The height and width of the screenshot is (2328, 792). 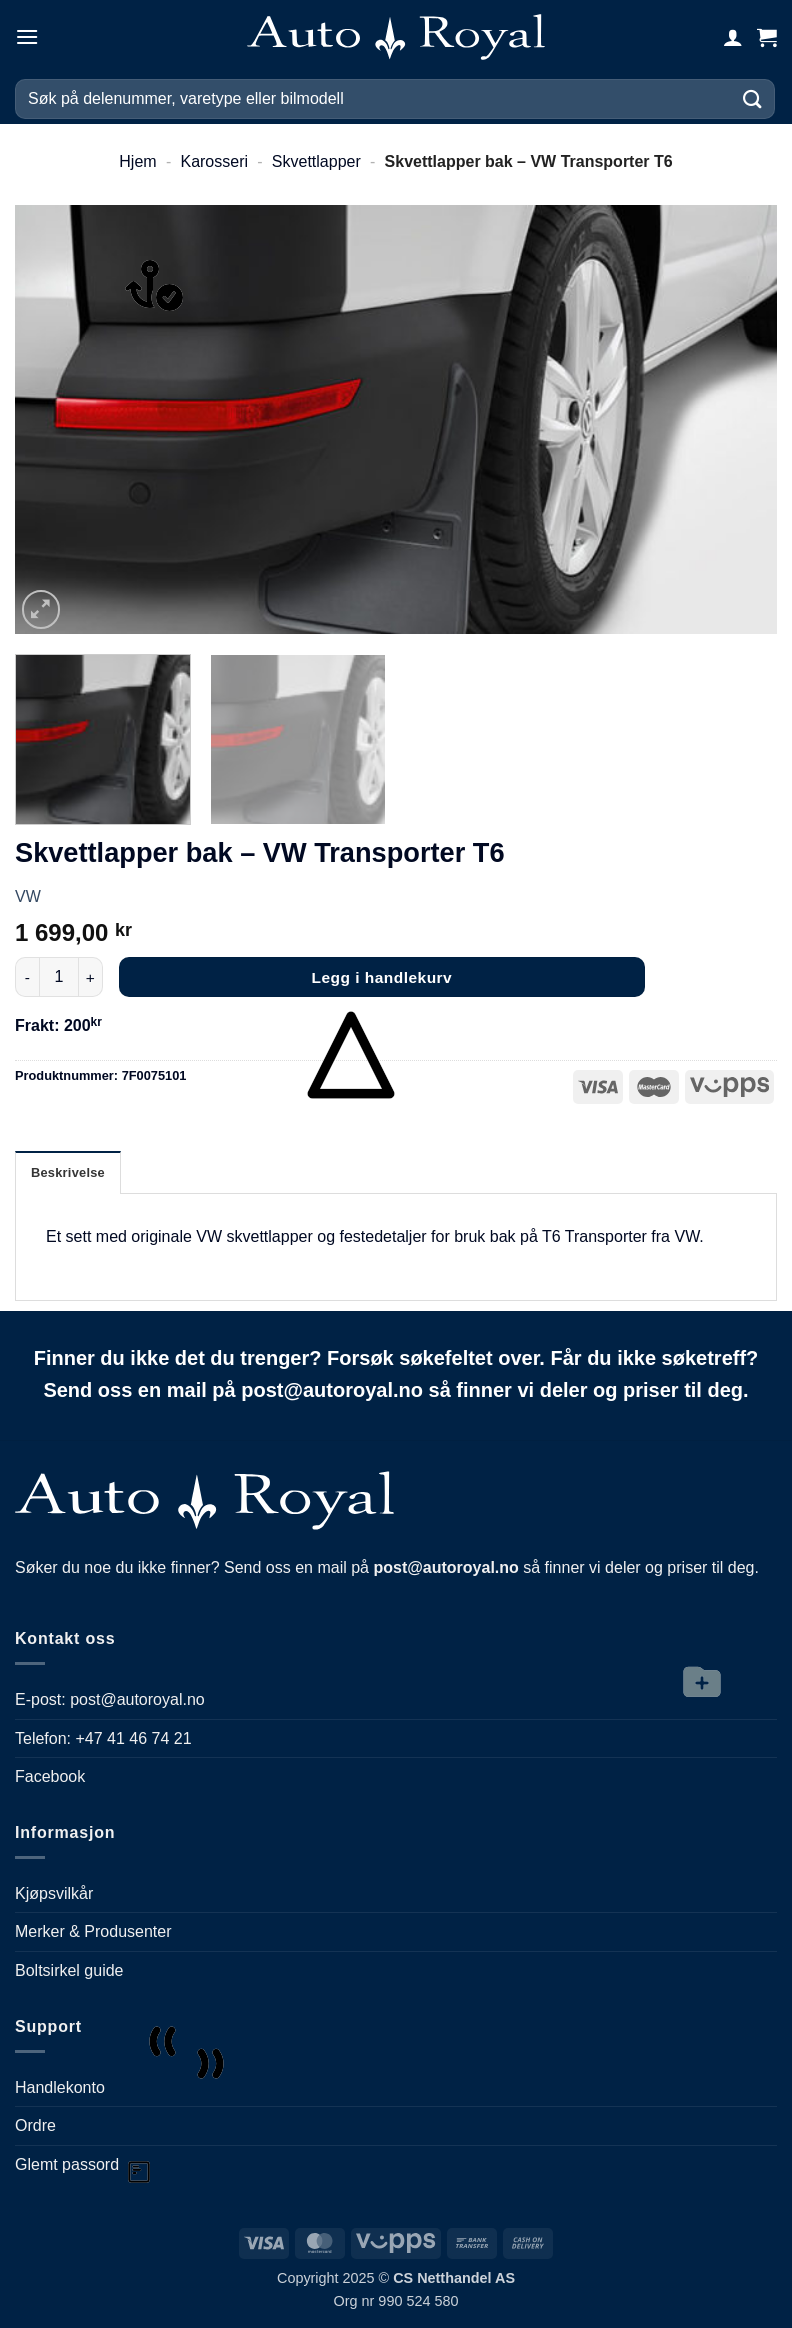 I want to click on verified anchor point or location, so click(x=153, y=284).